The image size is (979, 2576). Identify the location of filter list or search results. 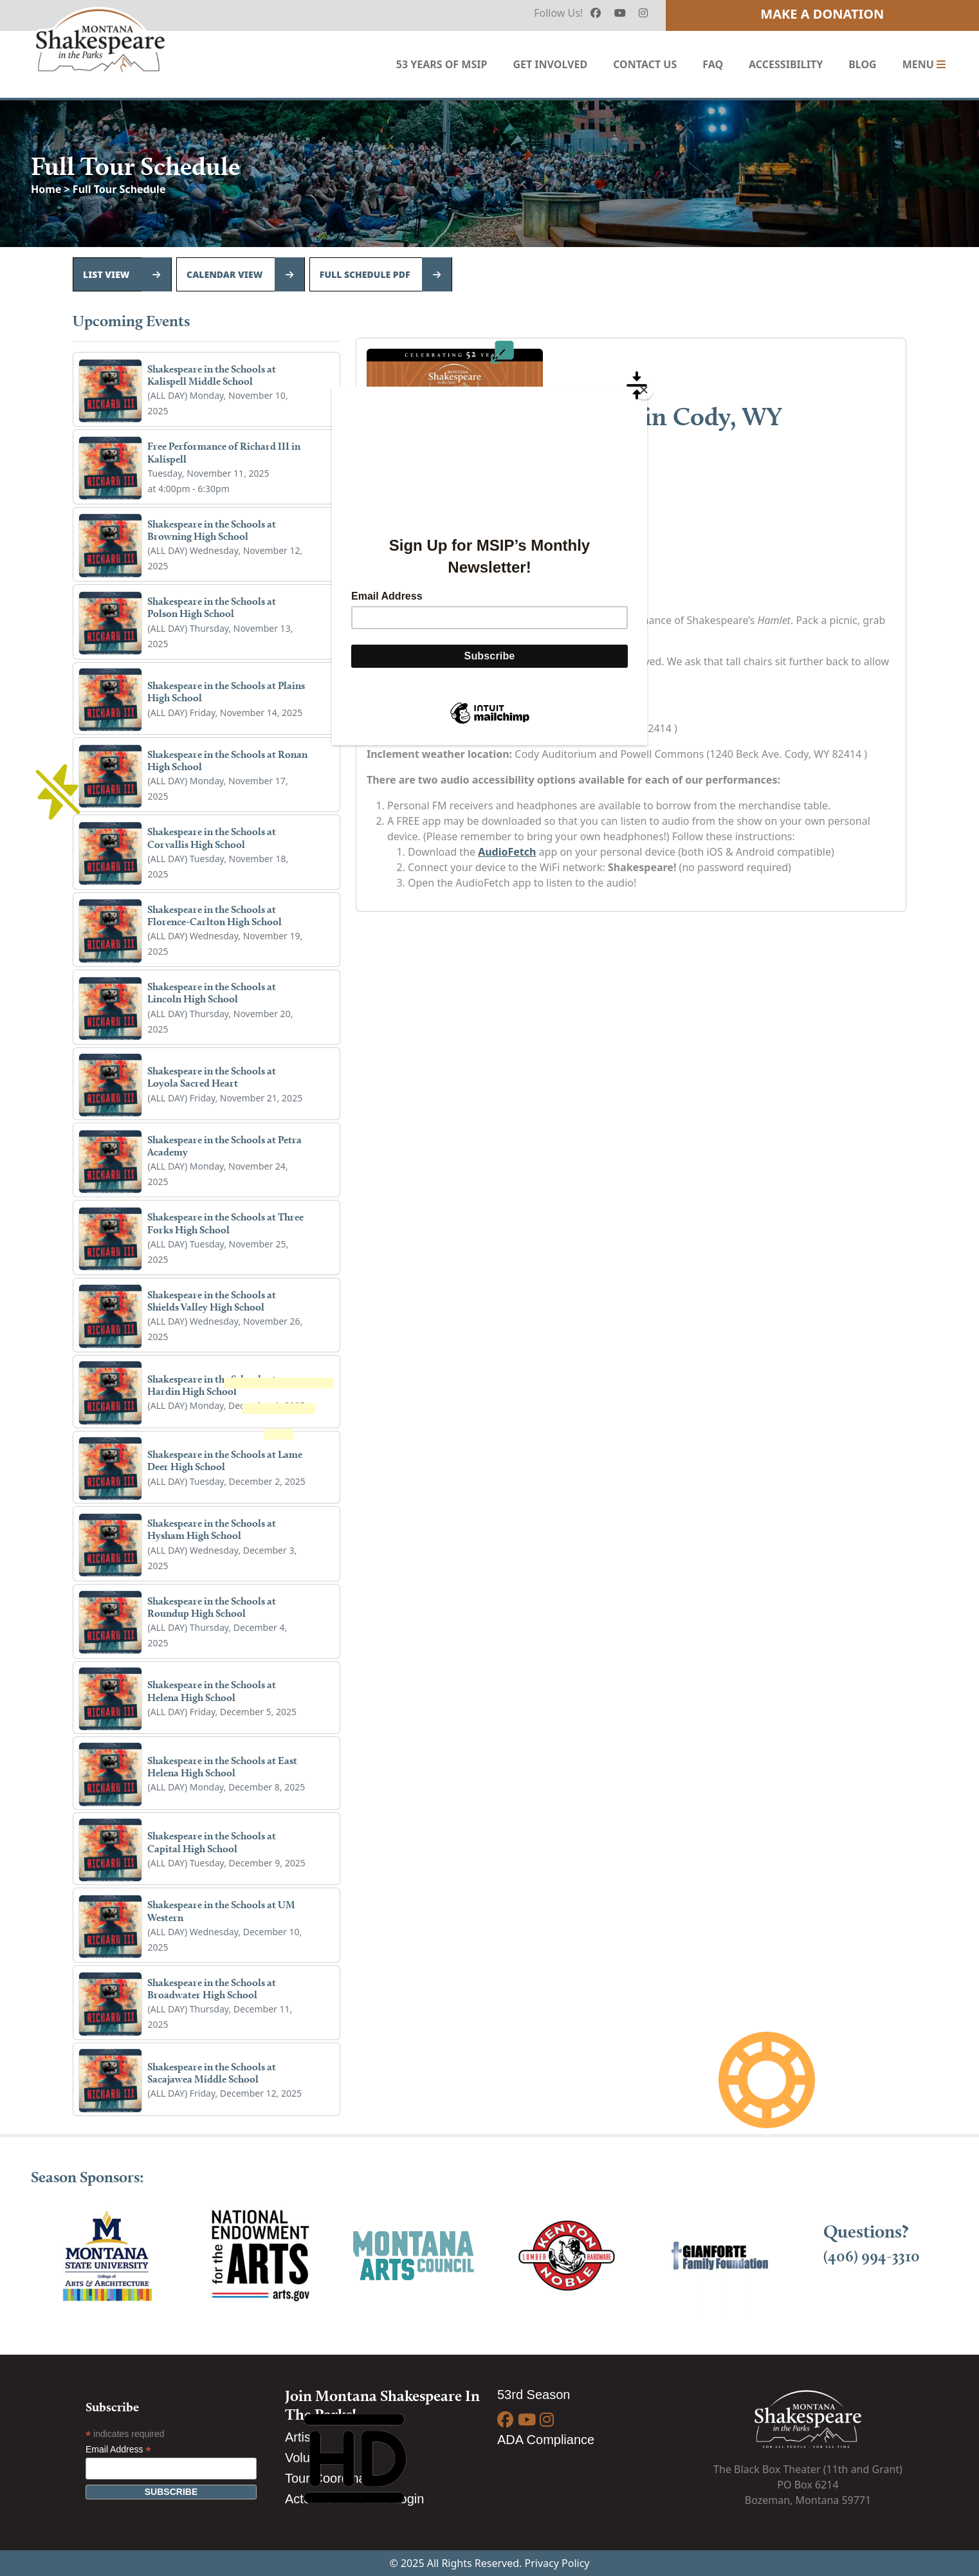
(279, 1408).